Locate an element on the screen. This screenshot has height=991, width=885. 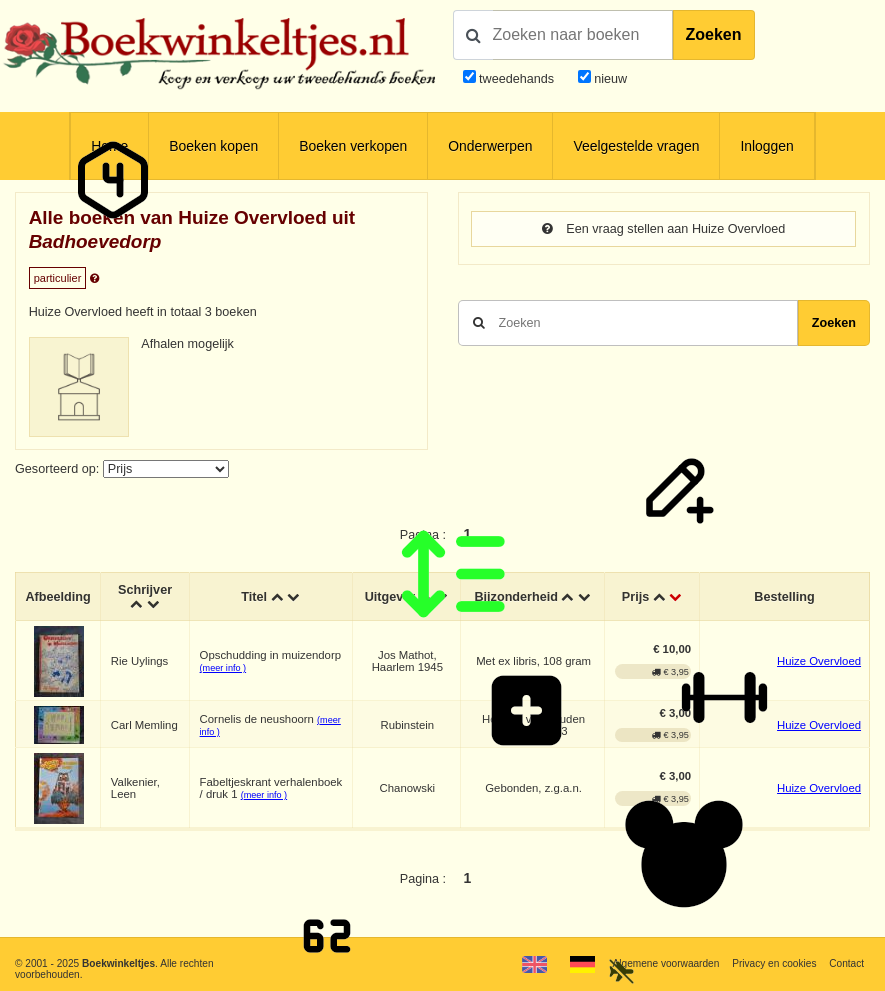
adjust line spacing in text is located at coordinates (456, 574).